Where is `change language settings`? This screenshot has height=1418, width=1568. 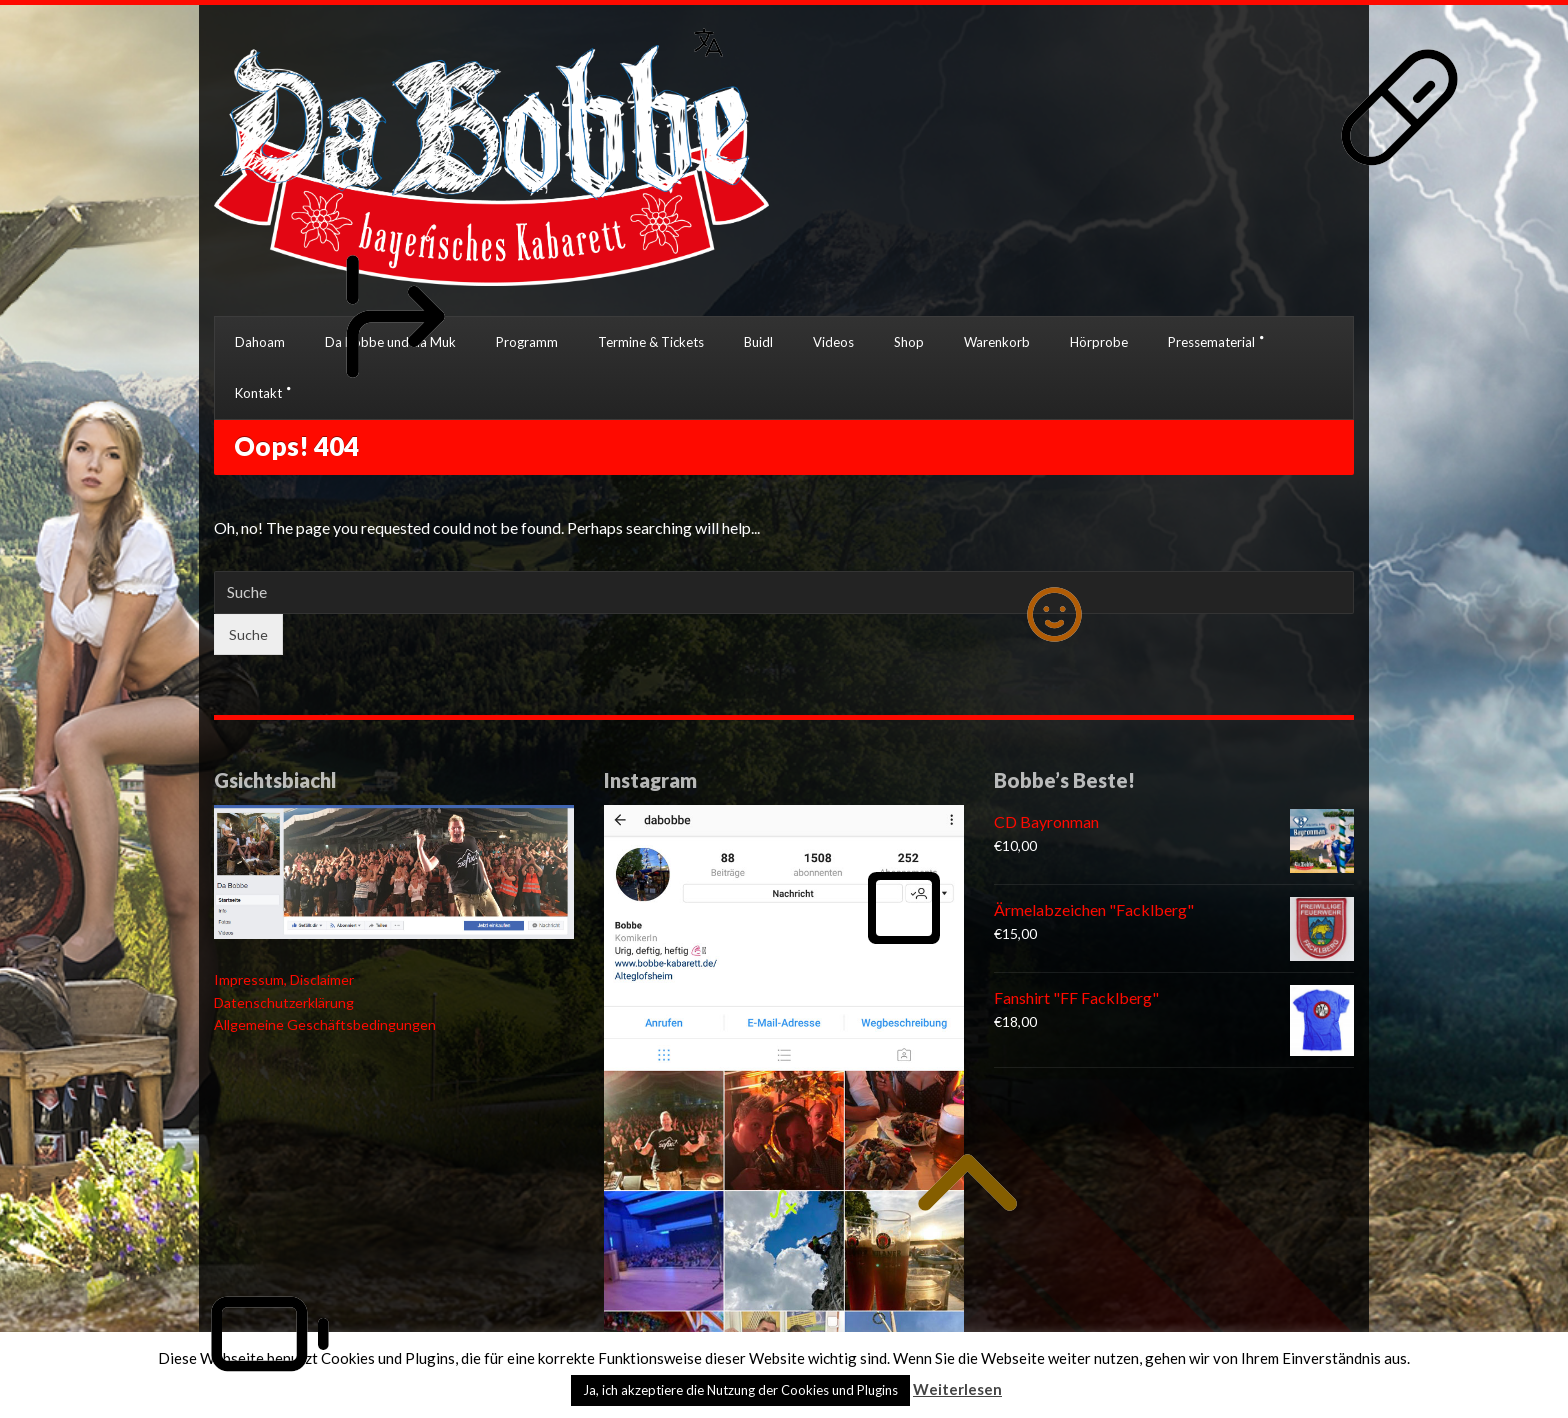 change language settings is located at coordinates (708, 42).